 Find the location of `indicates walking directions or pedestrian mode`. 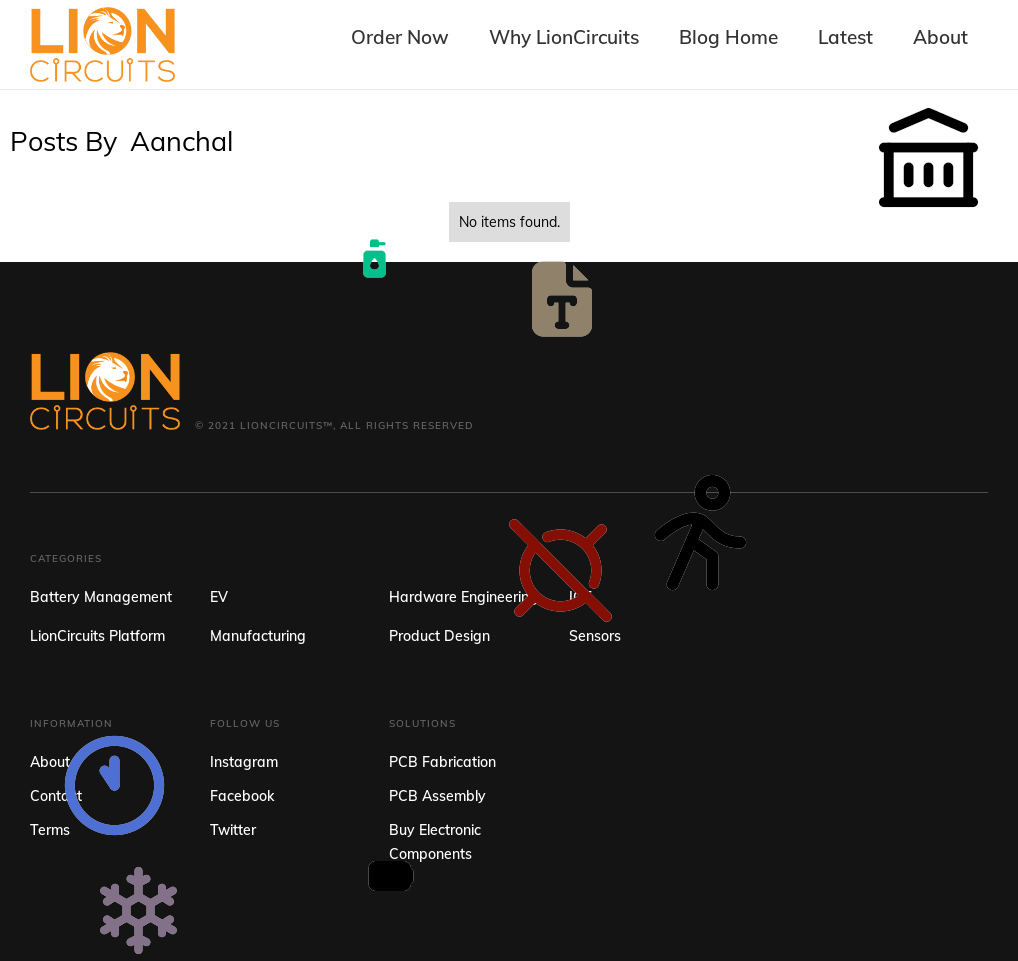

indicates walking directions or pedestrian mode is located at coordinates (700, 532).